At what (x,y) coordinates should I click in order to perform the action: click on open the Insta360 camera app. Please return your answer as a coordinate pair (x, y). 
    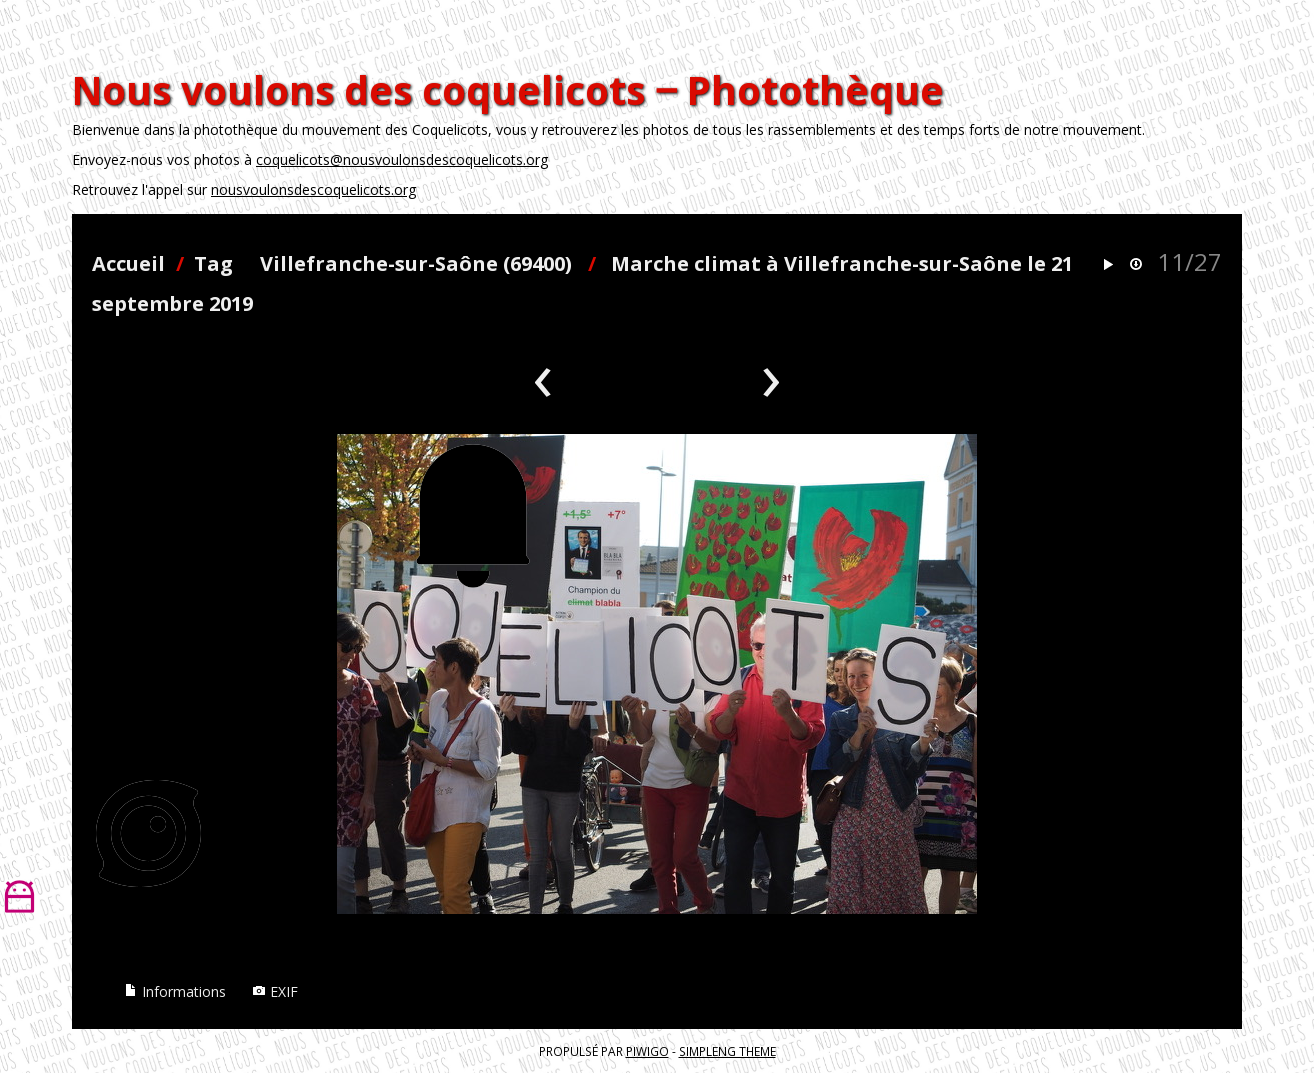
    Looking at the image, I should click on (148, 833).